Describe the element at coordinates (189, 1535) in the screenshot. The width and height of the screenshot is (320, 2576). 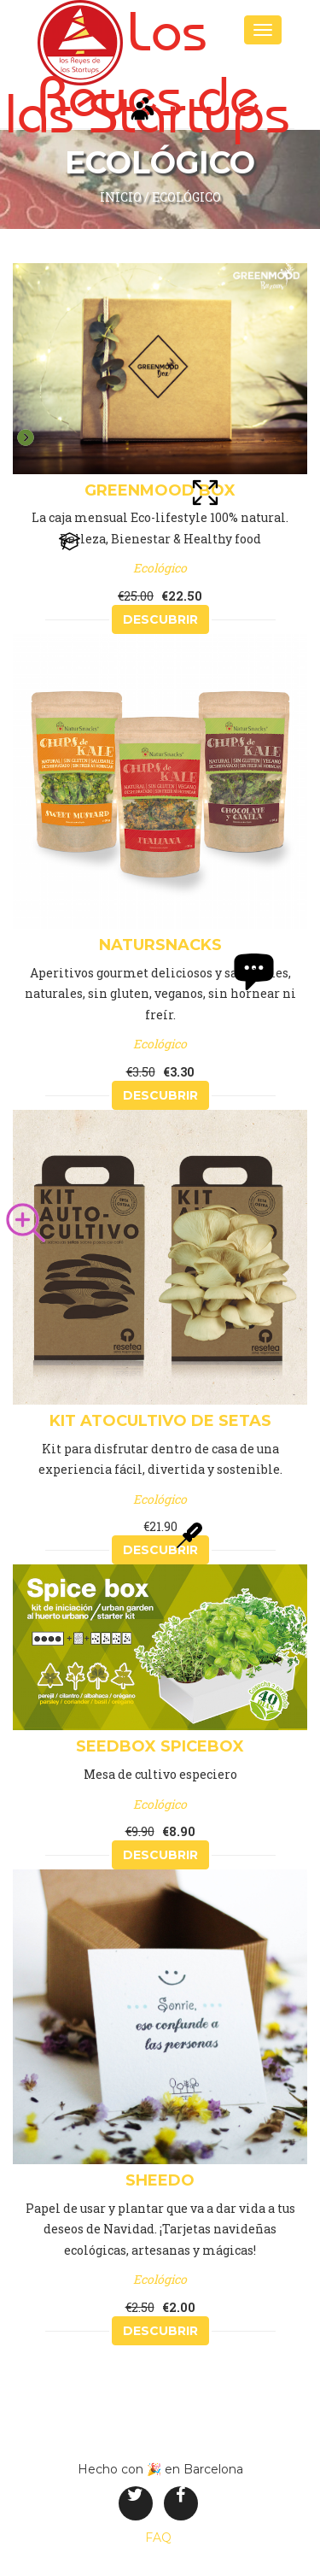
I see `access settings or configuration options` at that location.